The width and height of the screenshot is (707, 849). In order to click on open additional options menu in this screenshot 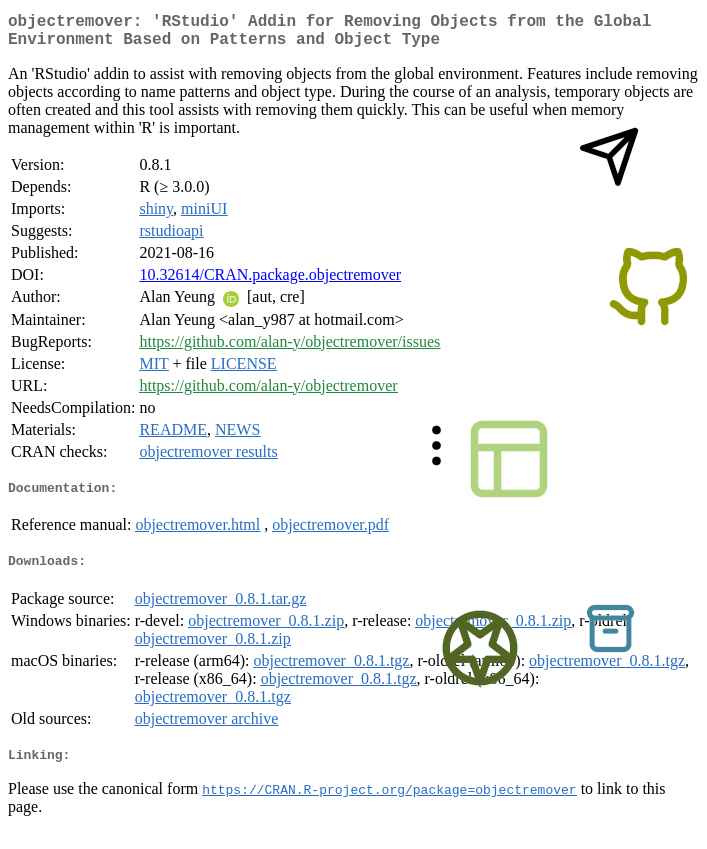, I will do `click(436, 445)`.